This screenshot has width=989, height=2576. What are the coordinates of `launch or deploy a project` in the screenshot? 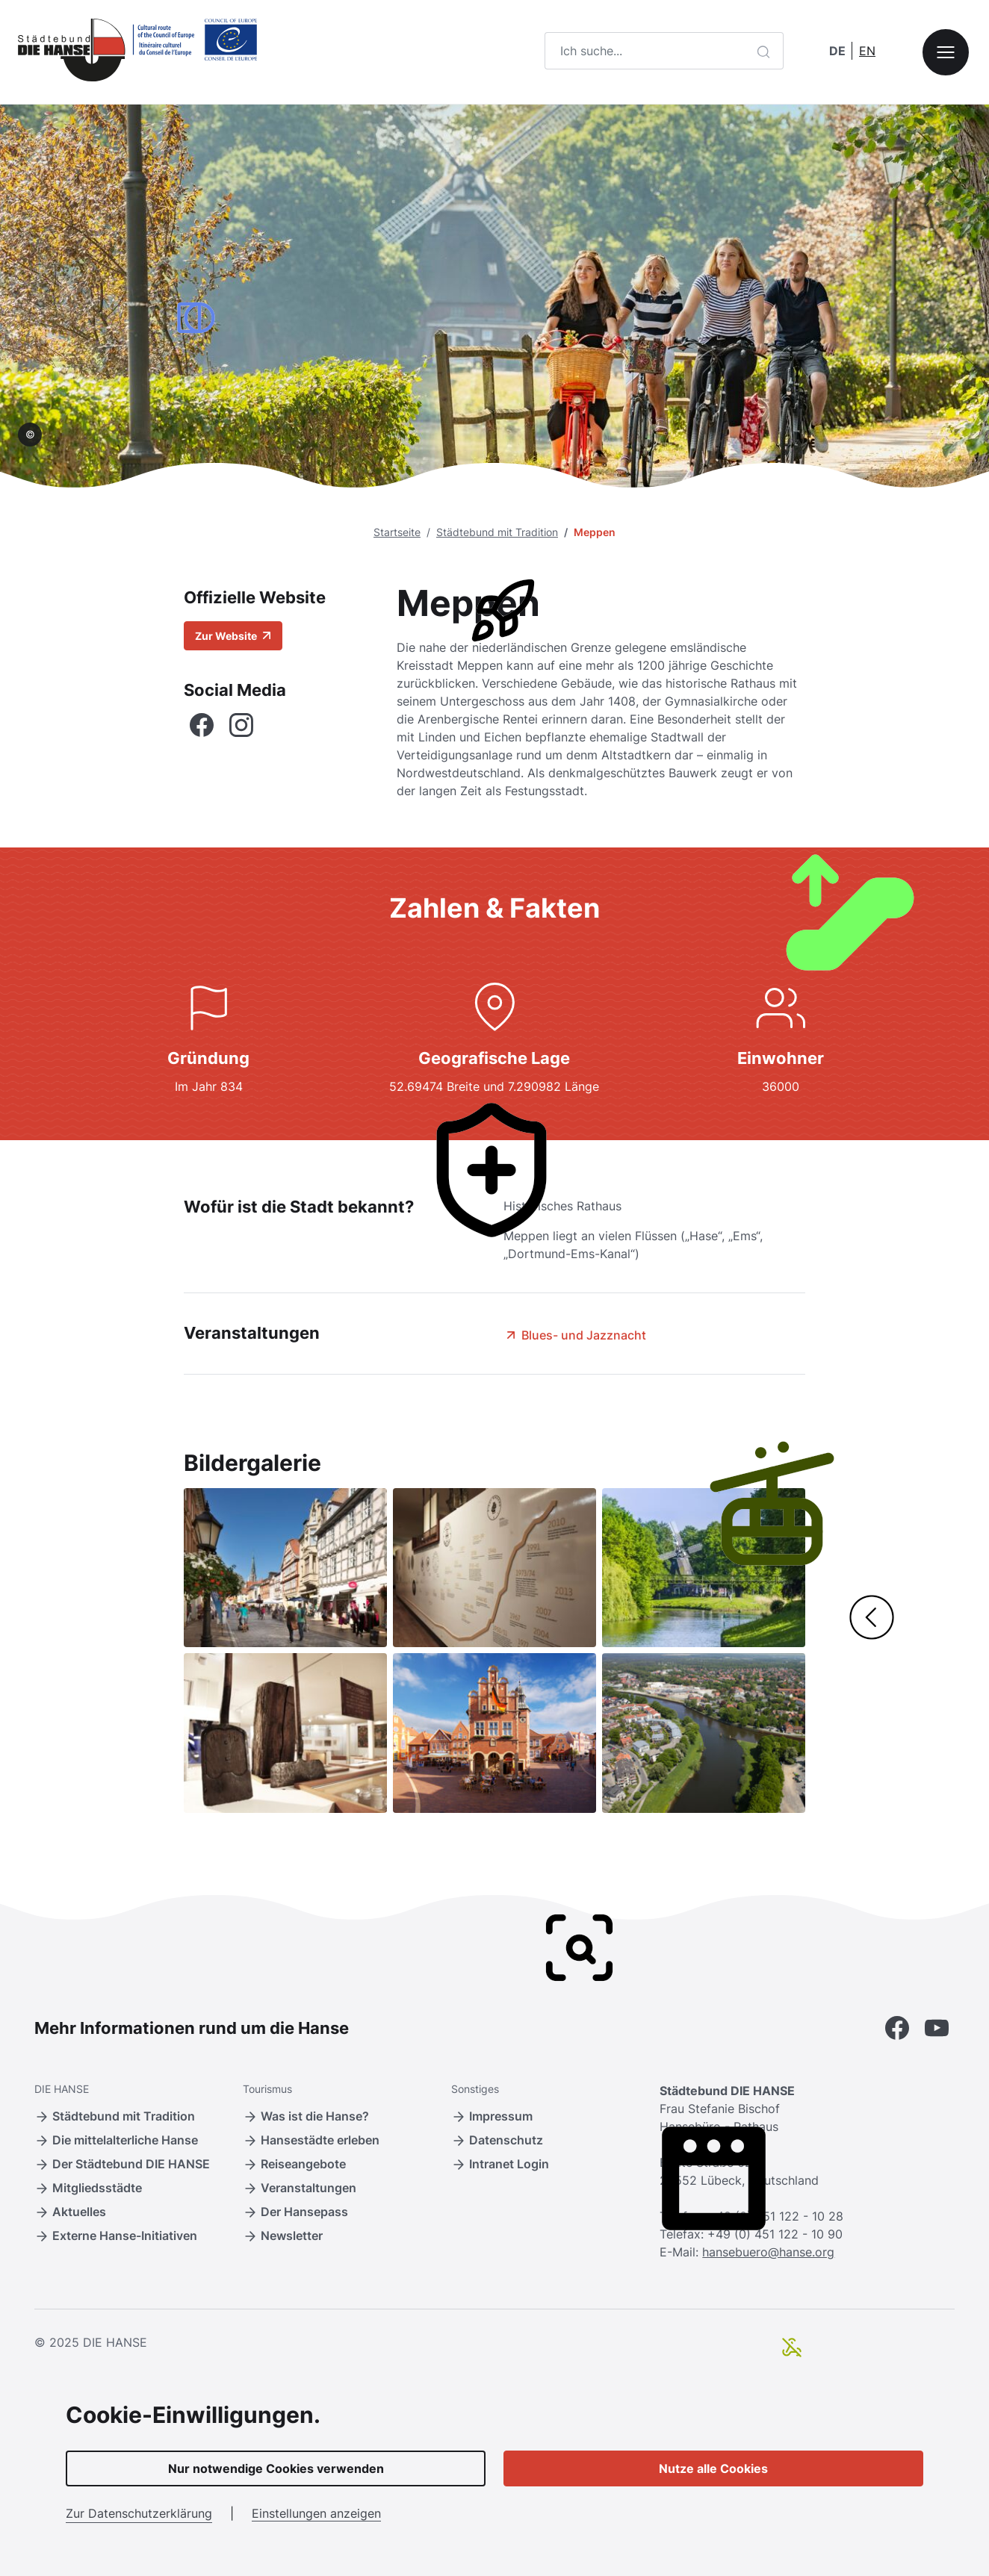 It's located at (502, 611).